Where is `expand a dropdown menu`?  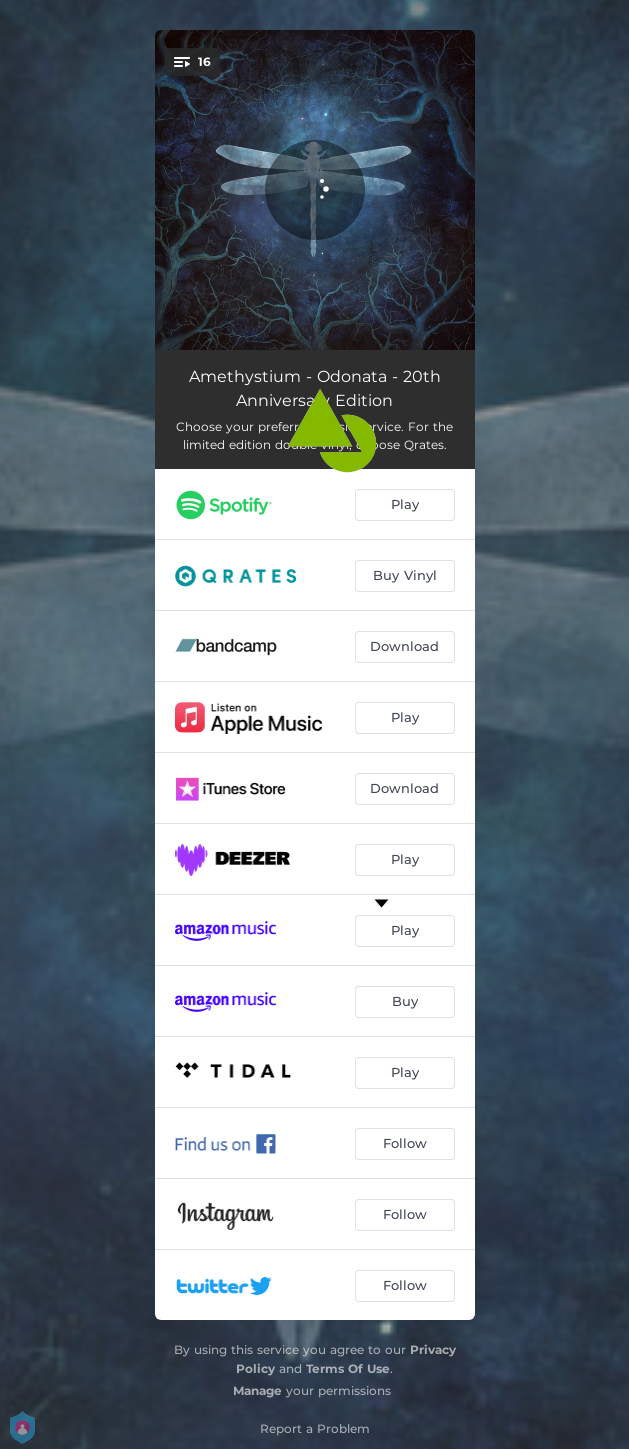 expand a dropdown menu is located at coordinates (381, 903).